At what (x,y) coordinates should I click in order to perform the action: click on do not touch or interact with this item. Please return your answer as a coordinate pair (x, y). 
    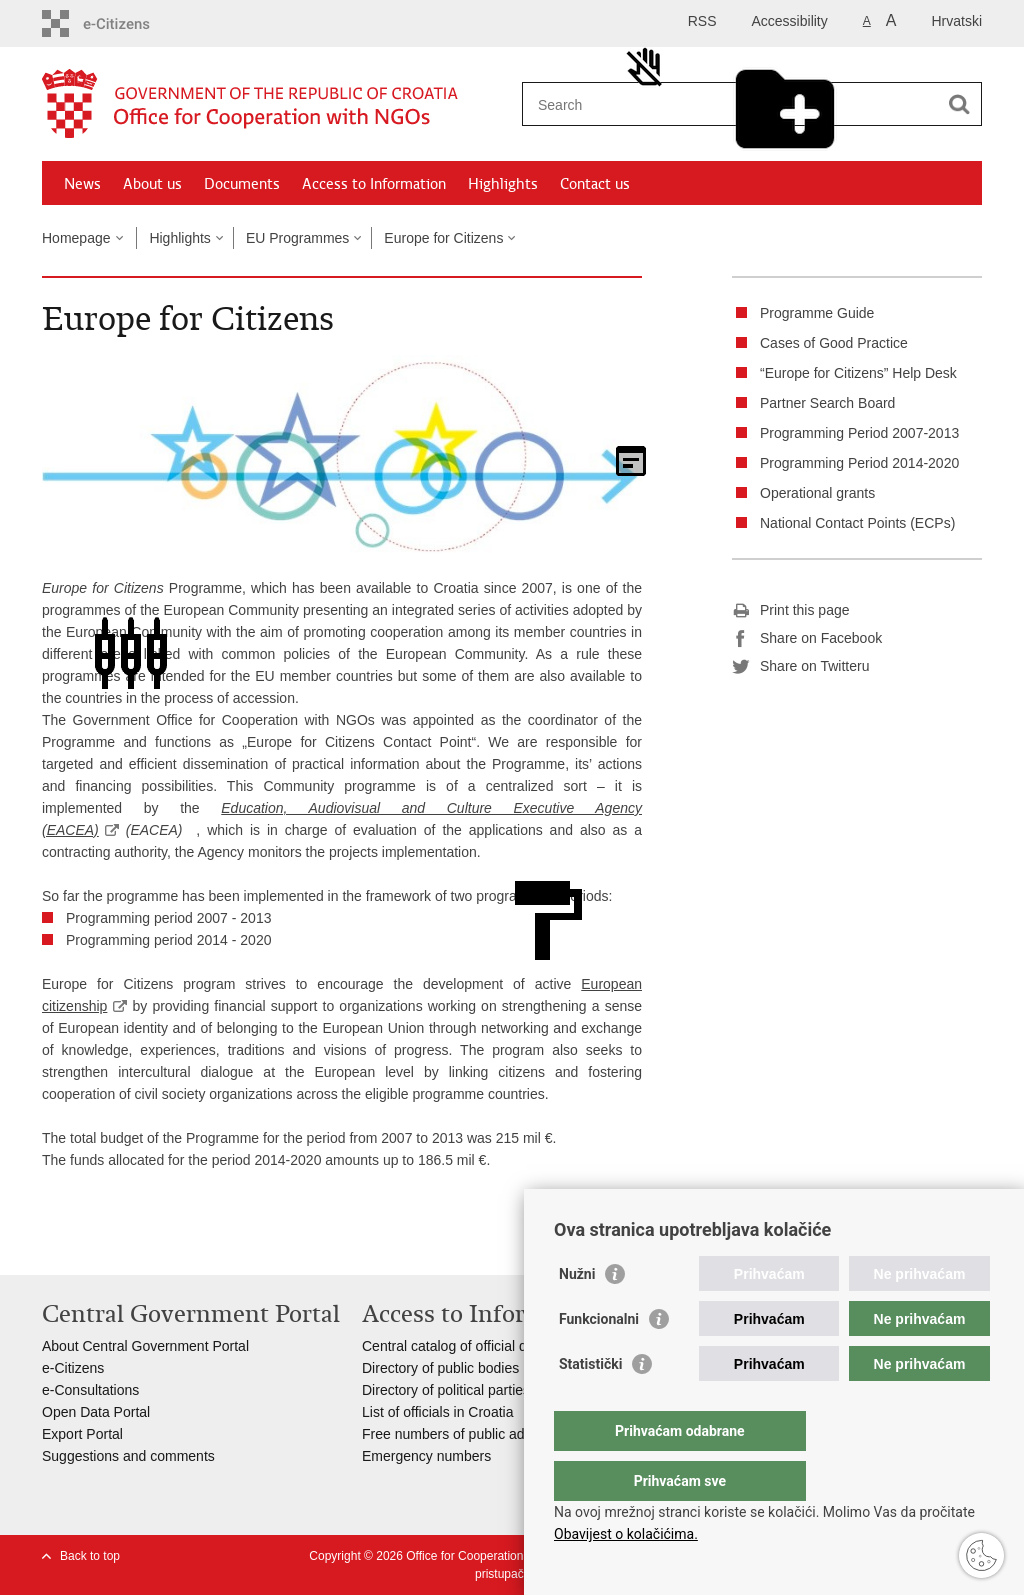
    Looking at the image, I should click on (645, 67).